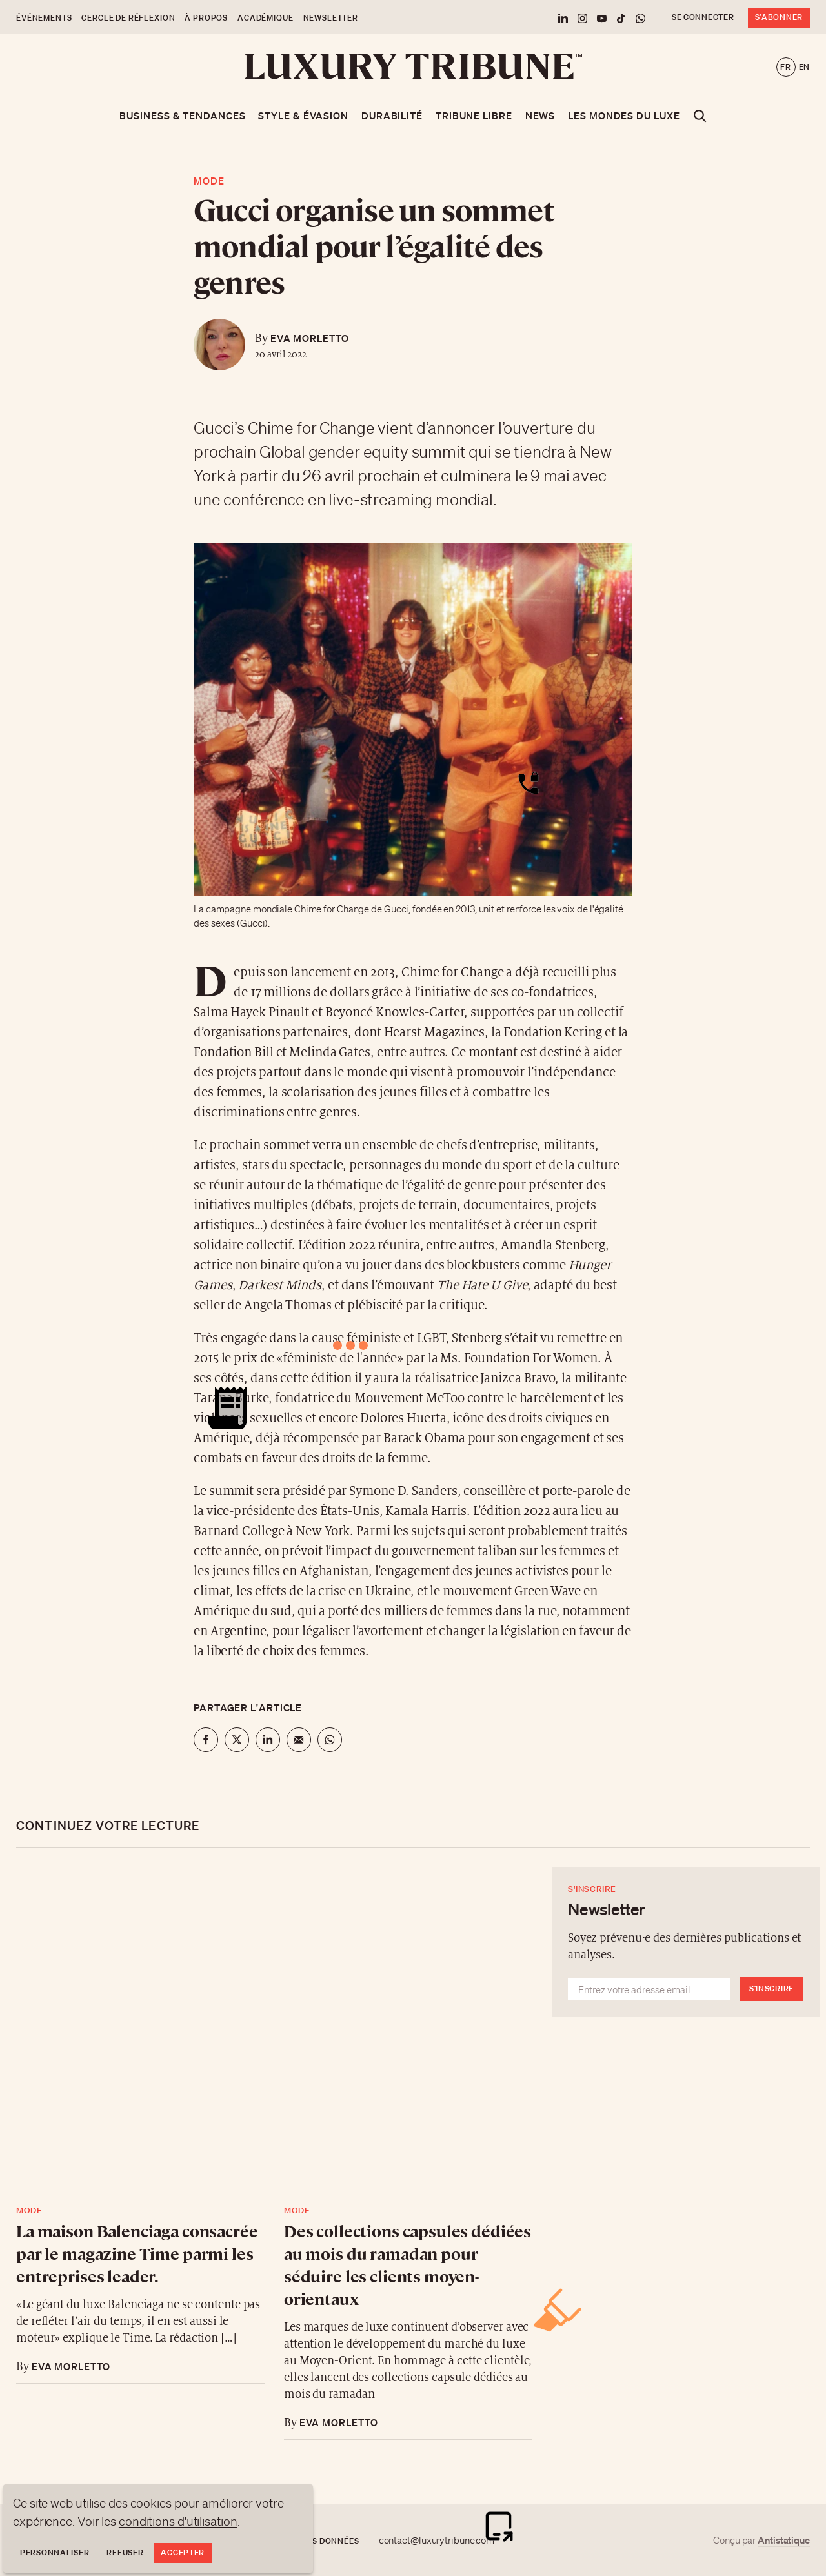  What do you see at coordinates (529, 784) in the screenshot?
I see `indicates phone or call features are locked` at bounding box center [529, 784].